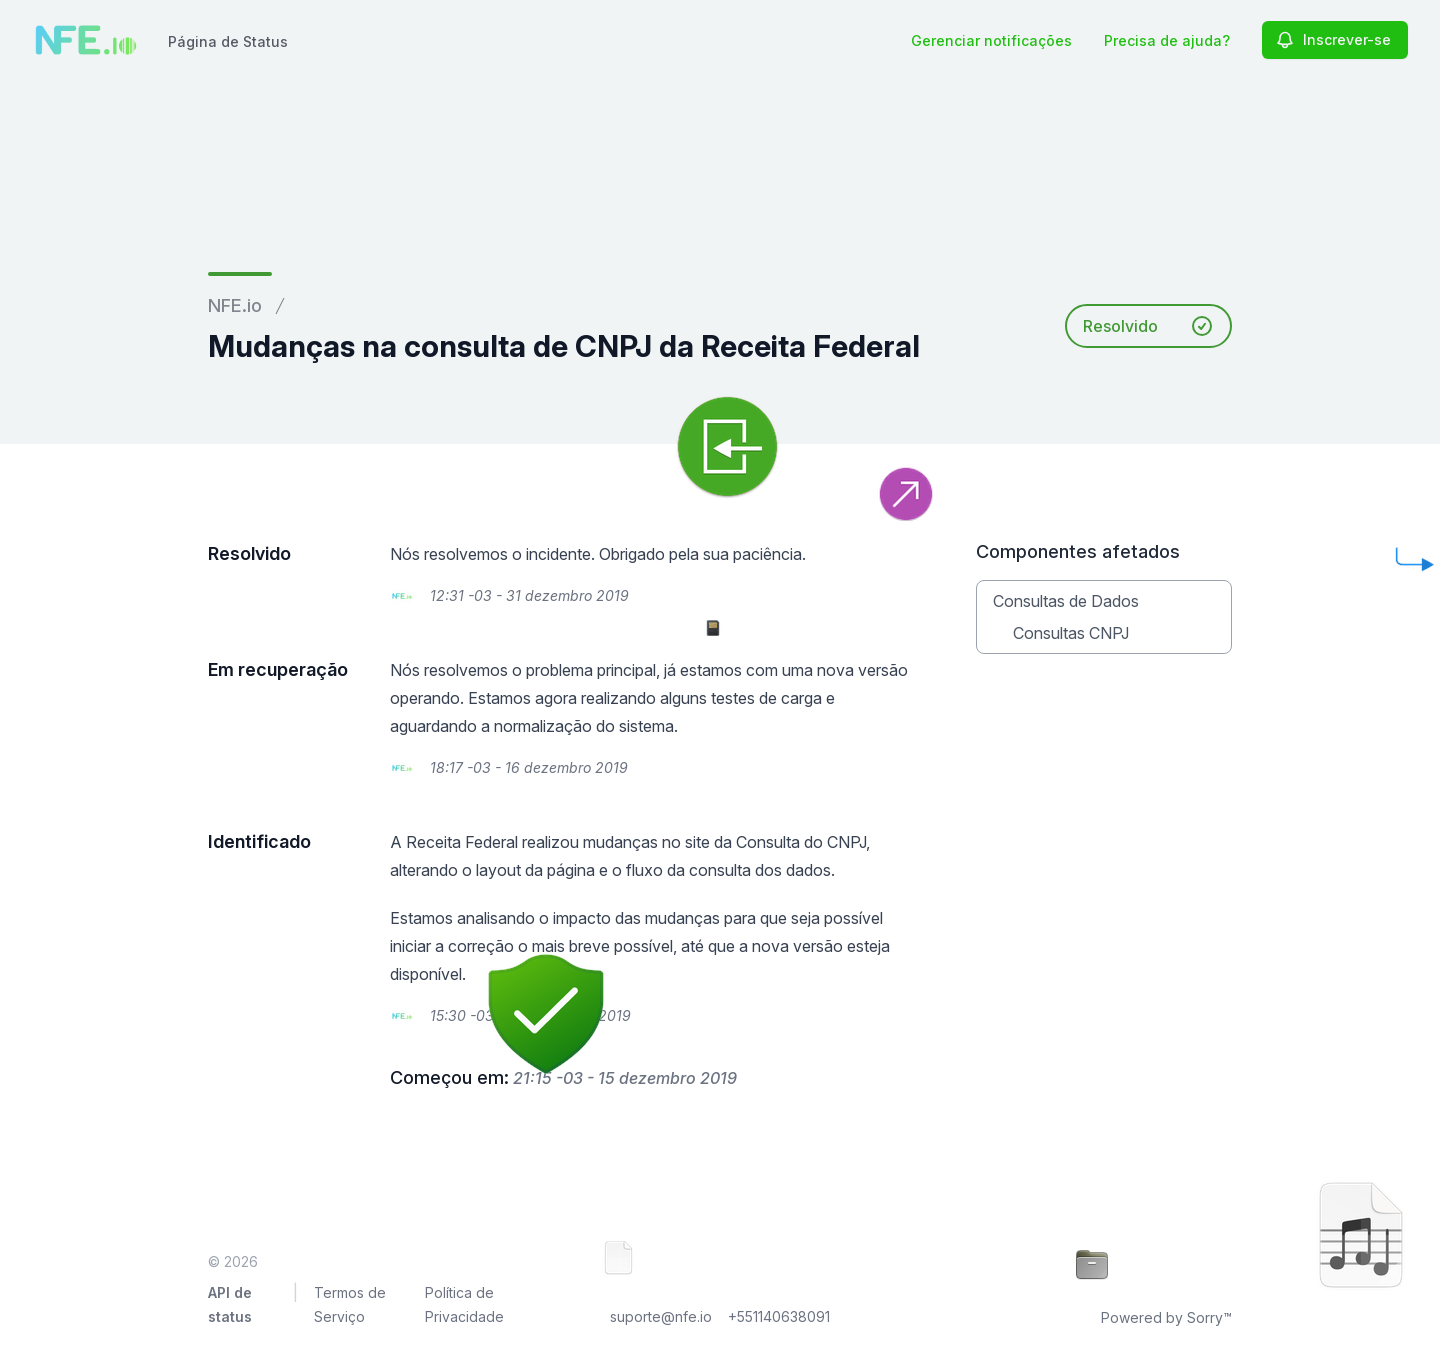 The image size is (1440, 1360). I want to click on log out of your account, so click(727, 446).